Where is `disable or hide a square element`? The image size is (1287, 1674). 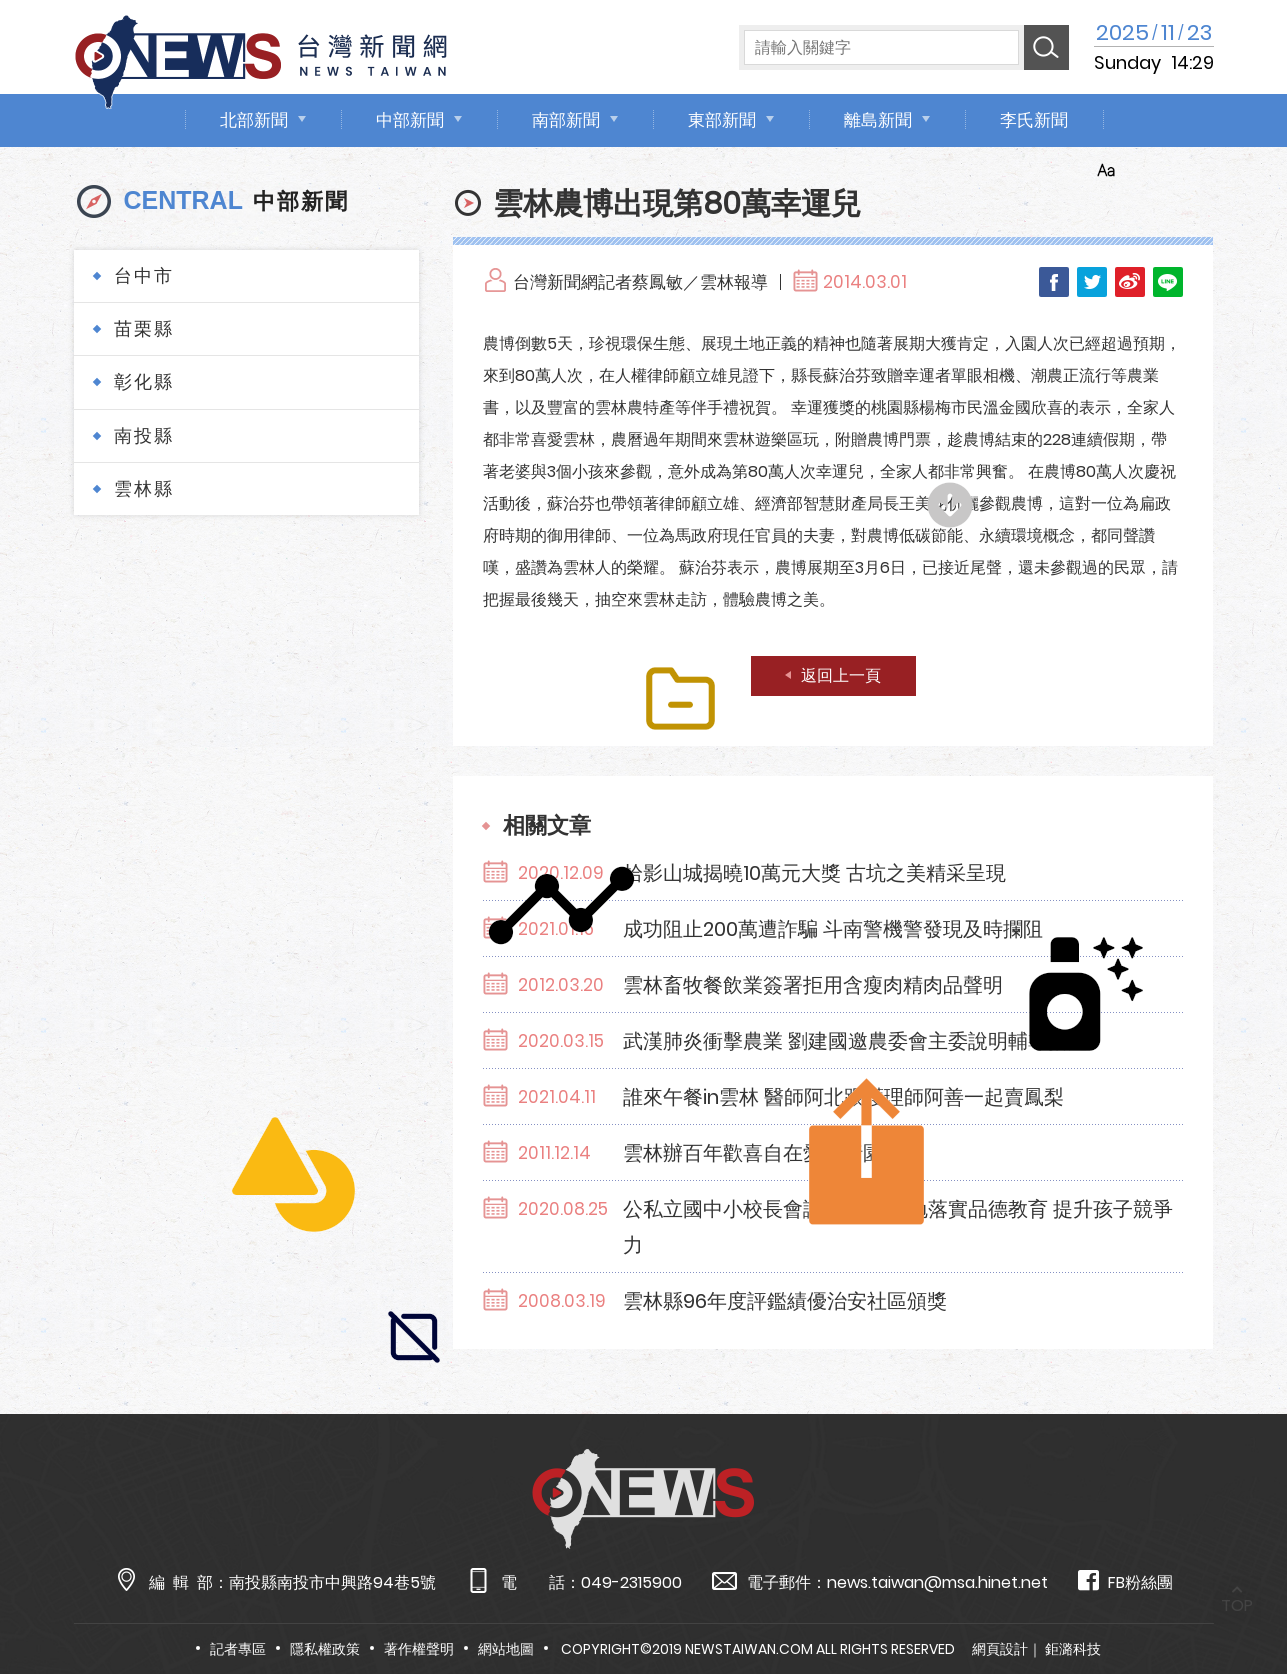 disable or hide a square element is located at coordinates (414, 1337).